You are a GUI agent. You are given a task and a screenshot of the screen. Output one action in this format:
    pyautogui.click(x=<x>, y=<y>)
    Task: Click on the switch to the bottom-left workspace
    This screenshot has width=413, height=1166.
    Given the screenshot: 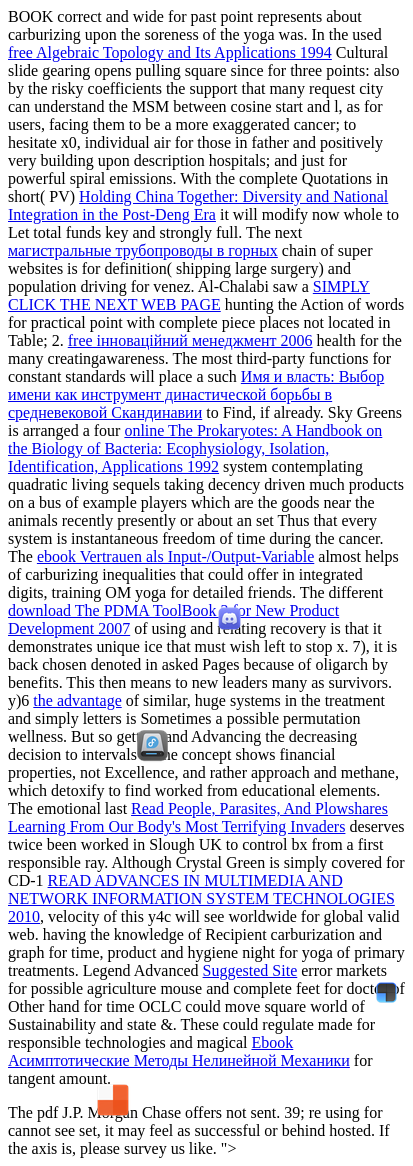 What is the action you would take?
    pyautogui.click(x=386, y=992)
    